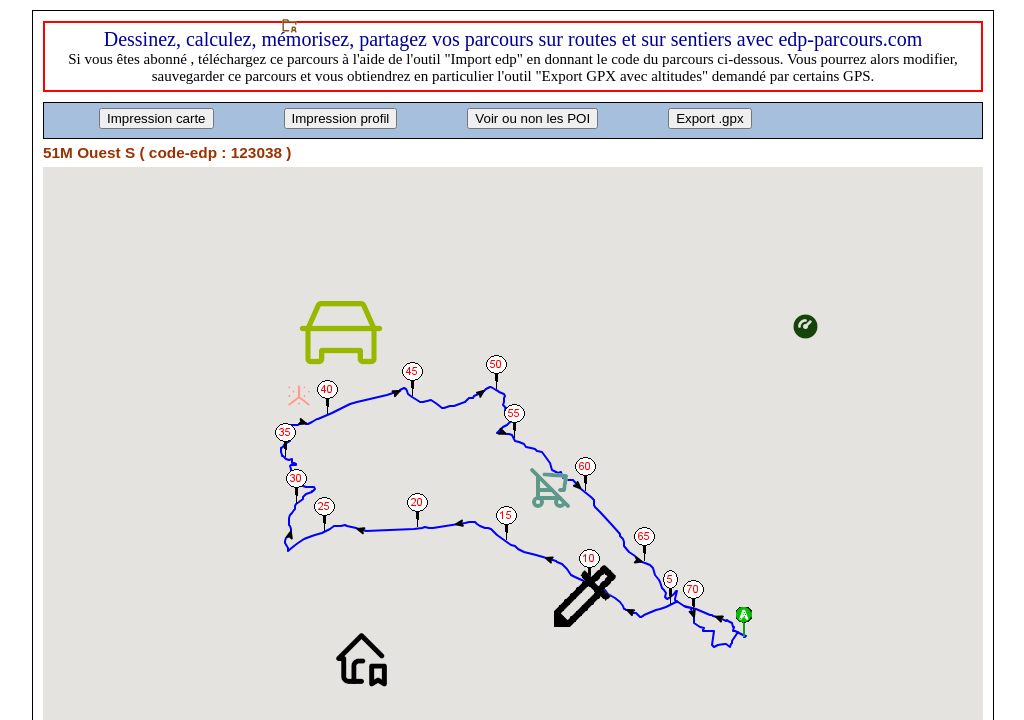 This screenshot has width=1024, height=720. I want to click on pick a color from the image, so click(585, 596).